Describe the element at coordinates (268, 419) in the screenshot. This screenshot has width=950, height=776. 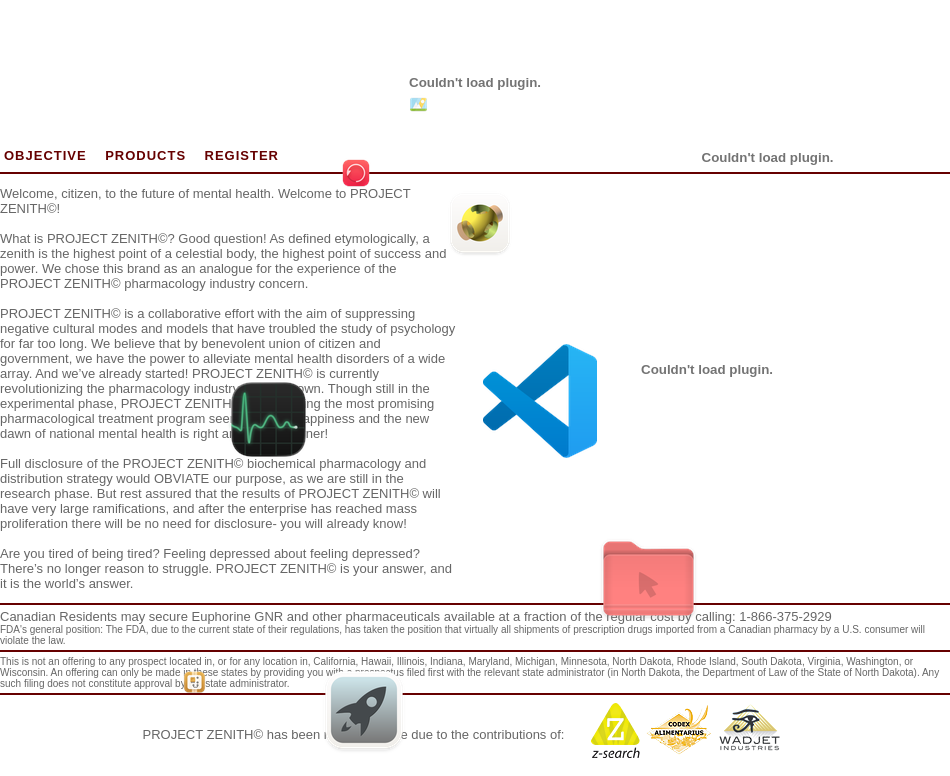
I see `open system monitor to view CPU and memory usage` at that location.